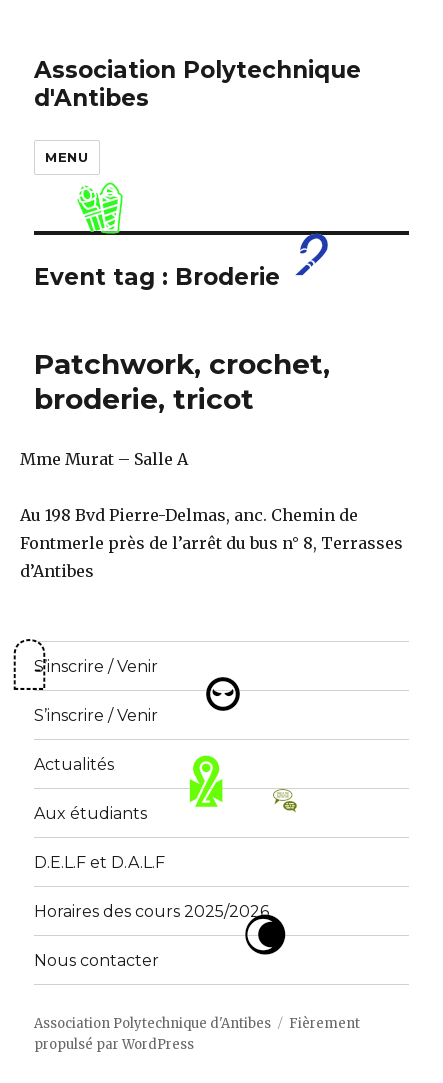 The height and width of the screenshot is (1083, 443). I want to click on indicates overkill or excessive damage in gameplay, so click(223, 694).